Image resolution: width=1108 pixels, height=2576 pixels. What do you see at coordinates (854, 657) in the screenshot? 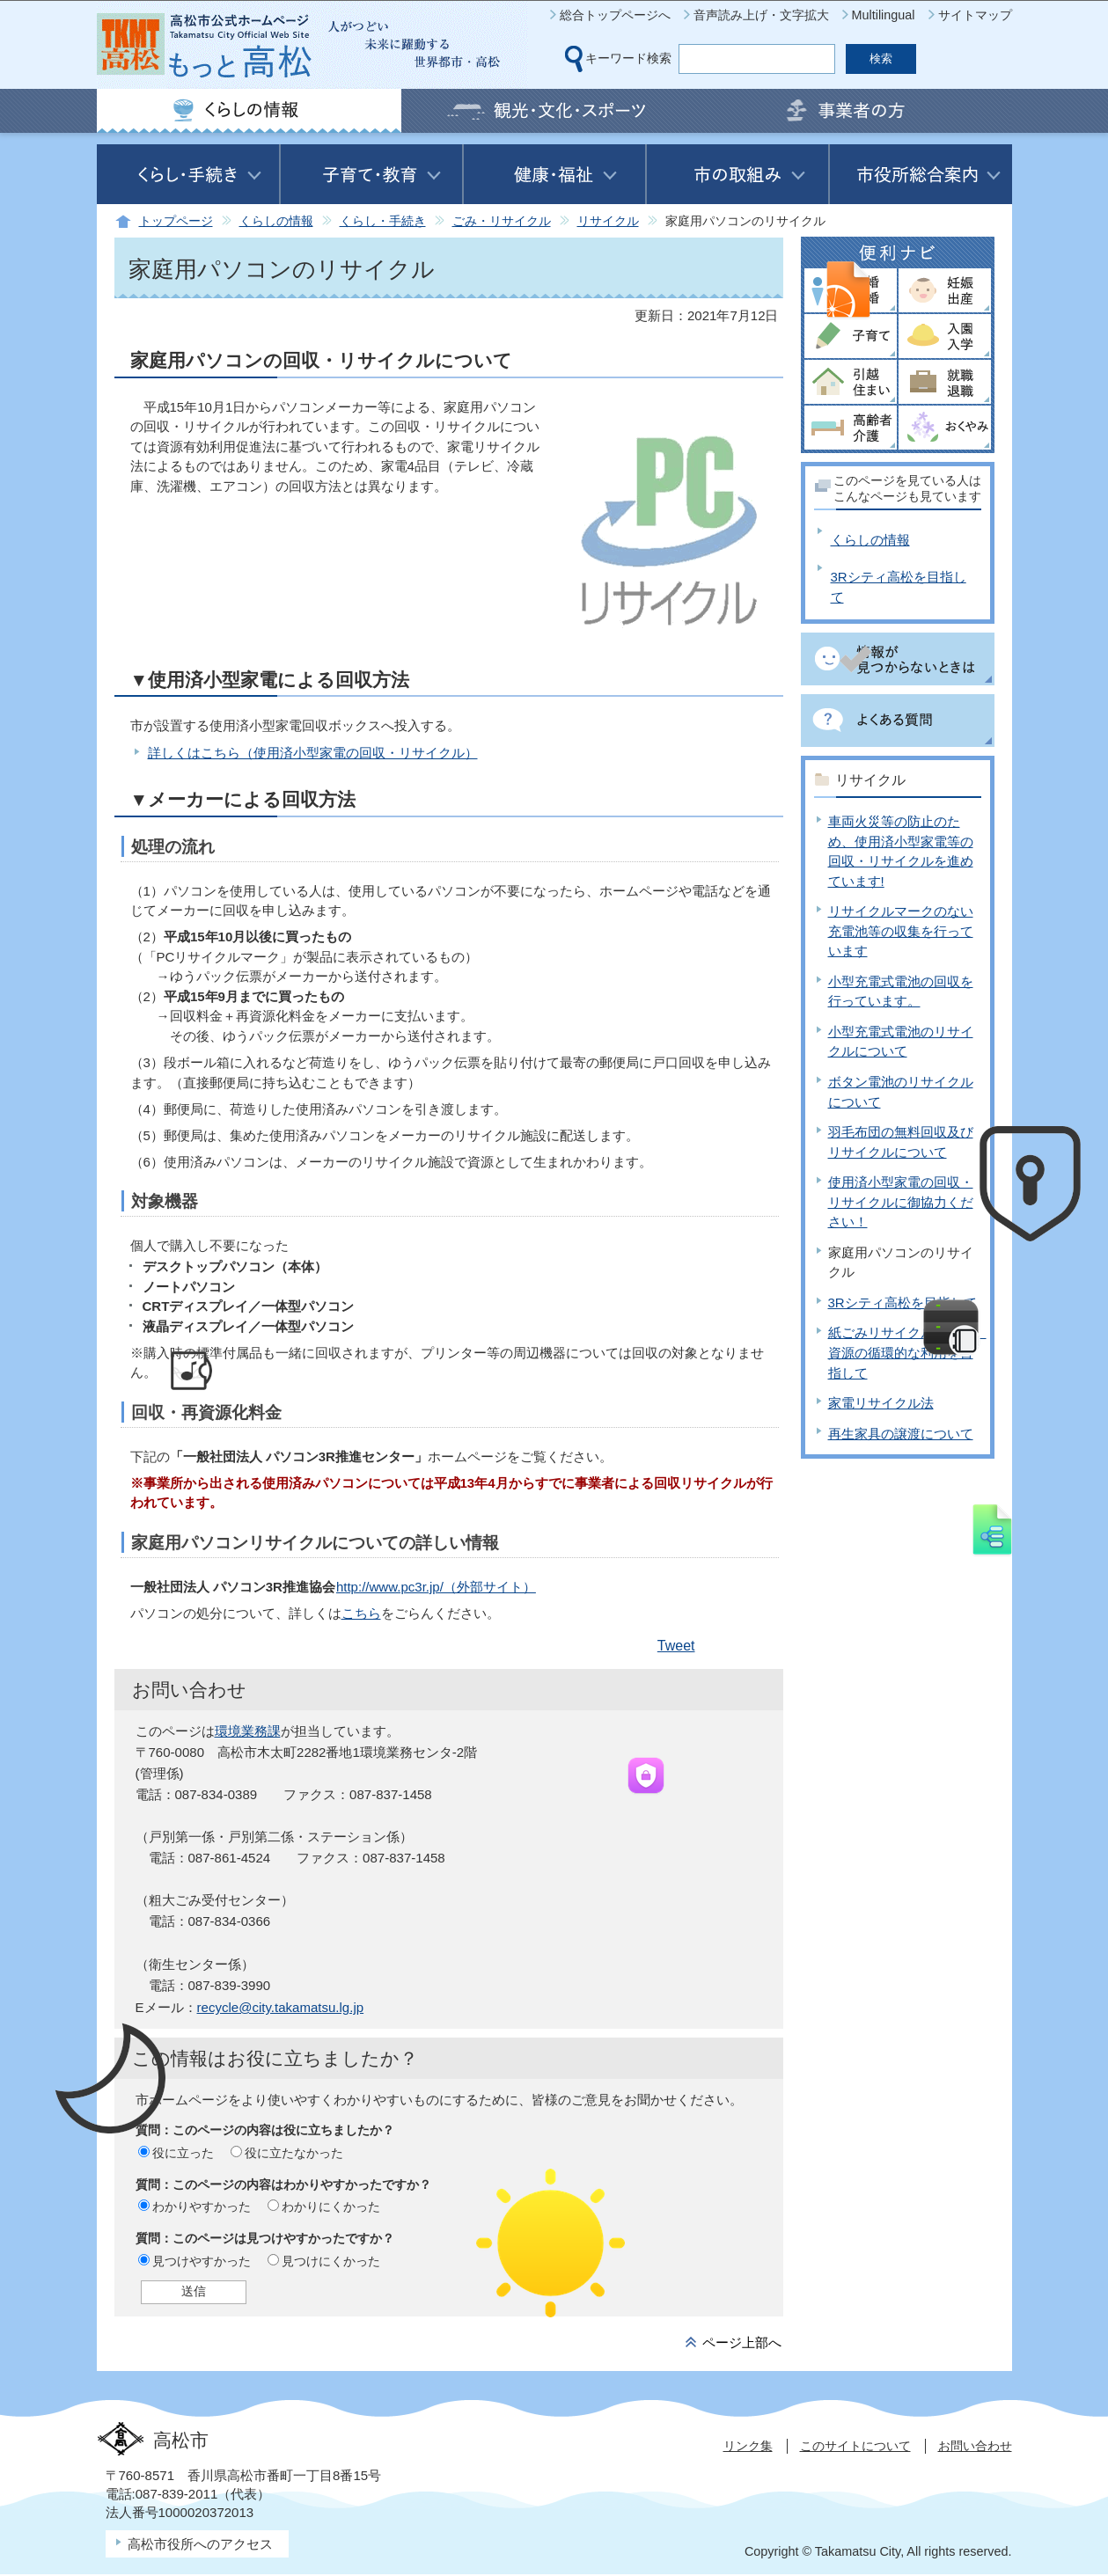
I see `confirm or apply changes` at bounding box center [854, 657].